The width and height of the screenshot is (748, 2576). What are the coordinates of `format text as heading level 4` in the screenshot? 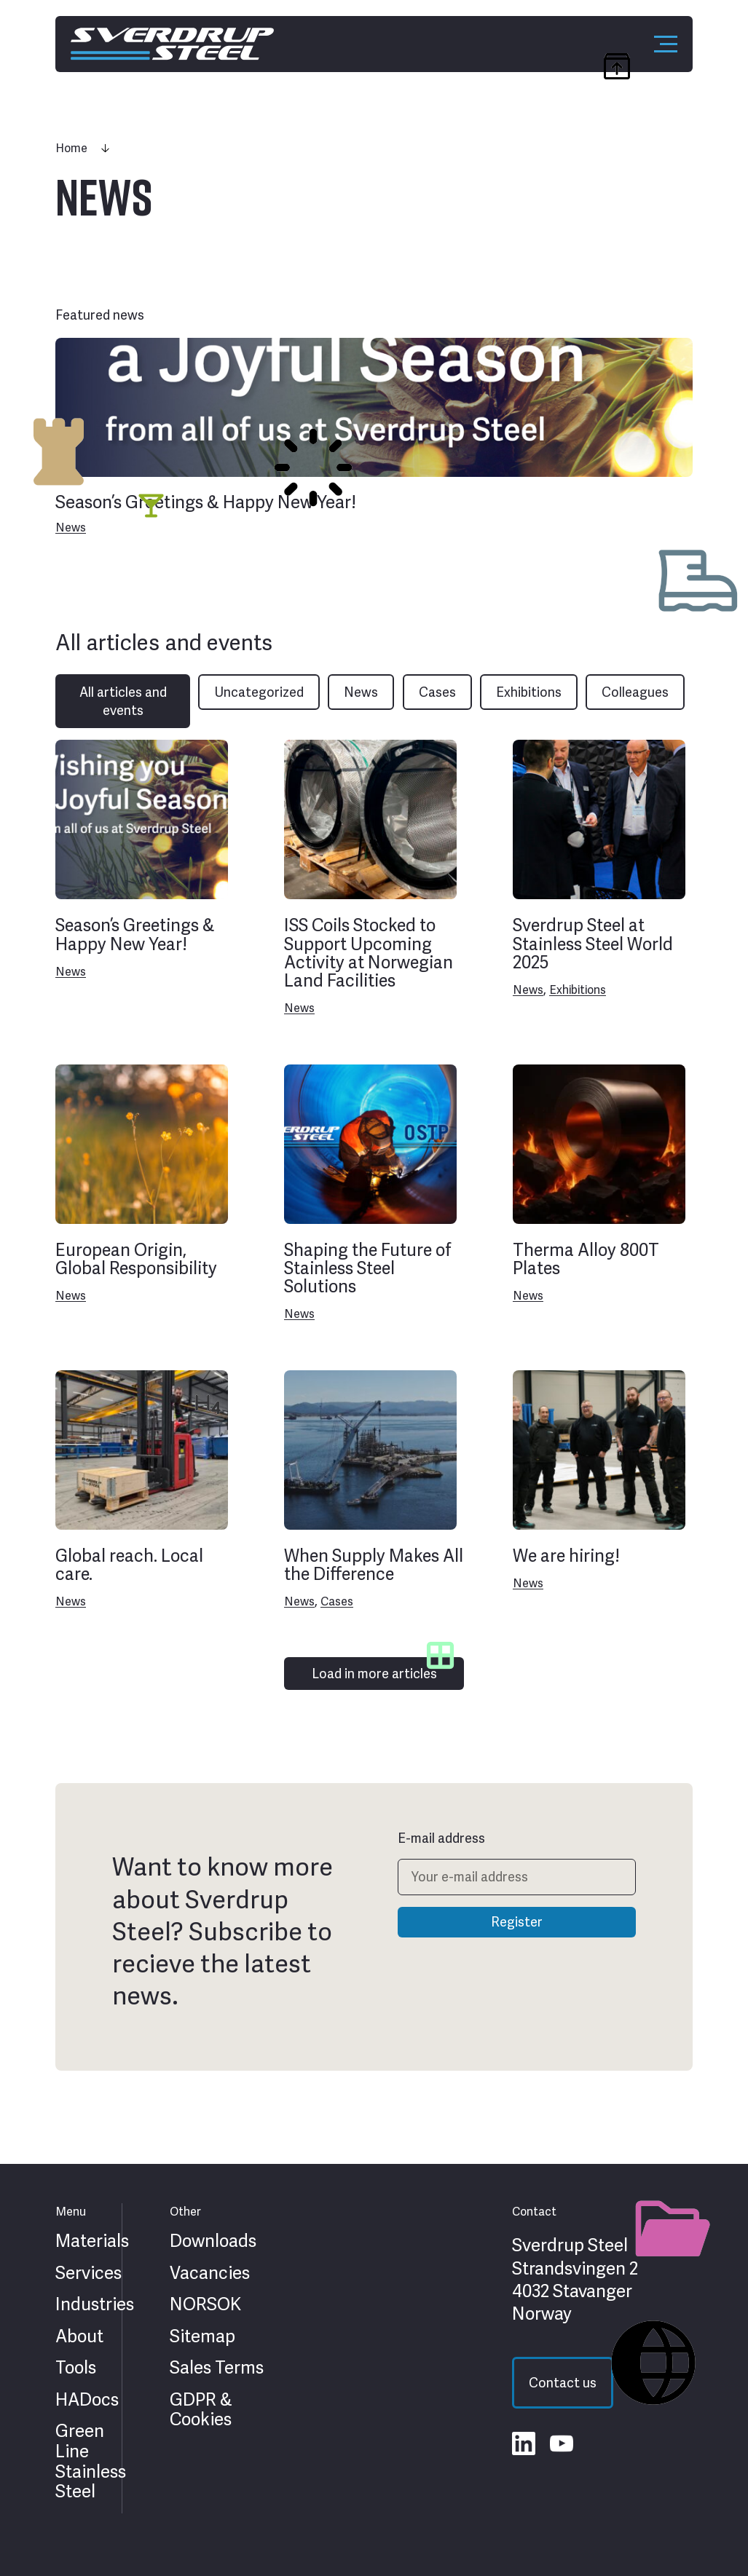 It's located at (206, 1404).